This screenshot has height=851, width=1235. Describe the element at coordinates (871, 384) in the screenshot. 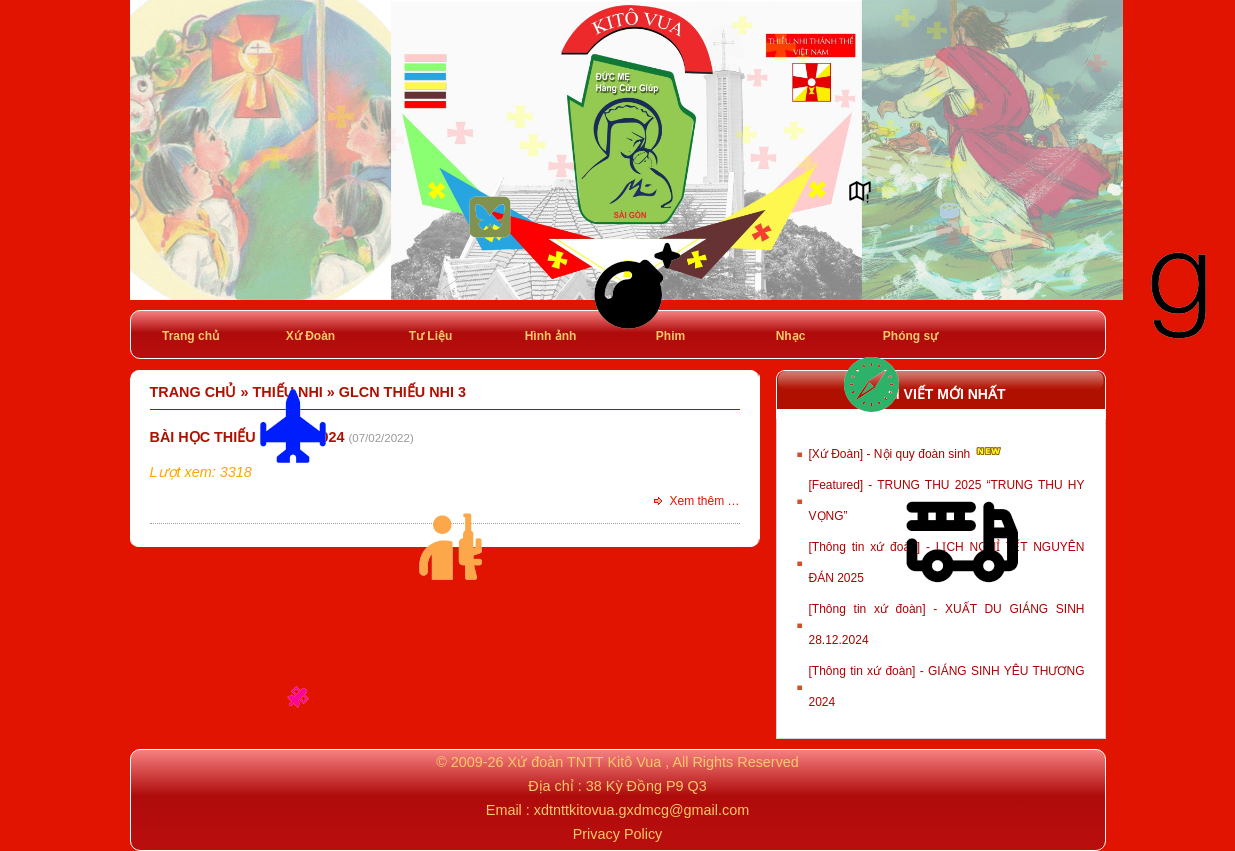

I see `open Safari web browser` at that location.